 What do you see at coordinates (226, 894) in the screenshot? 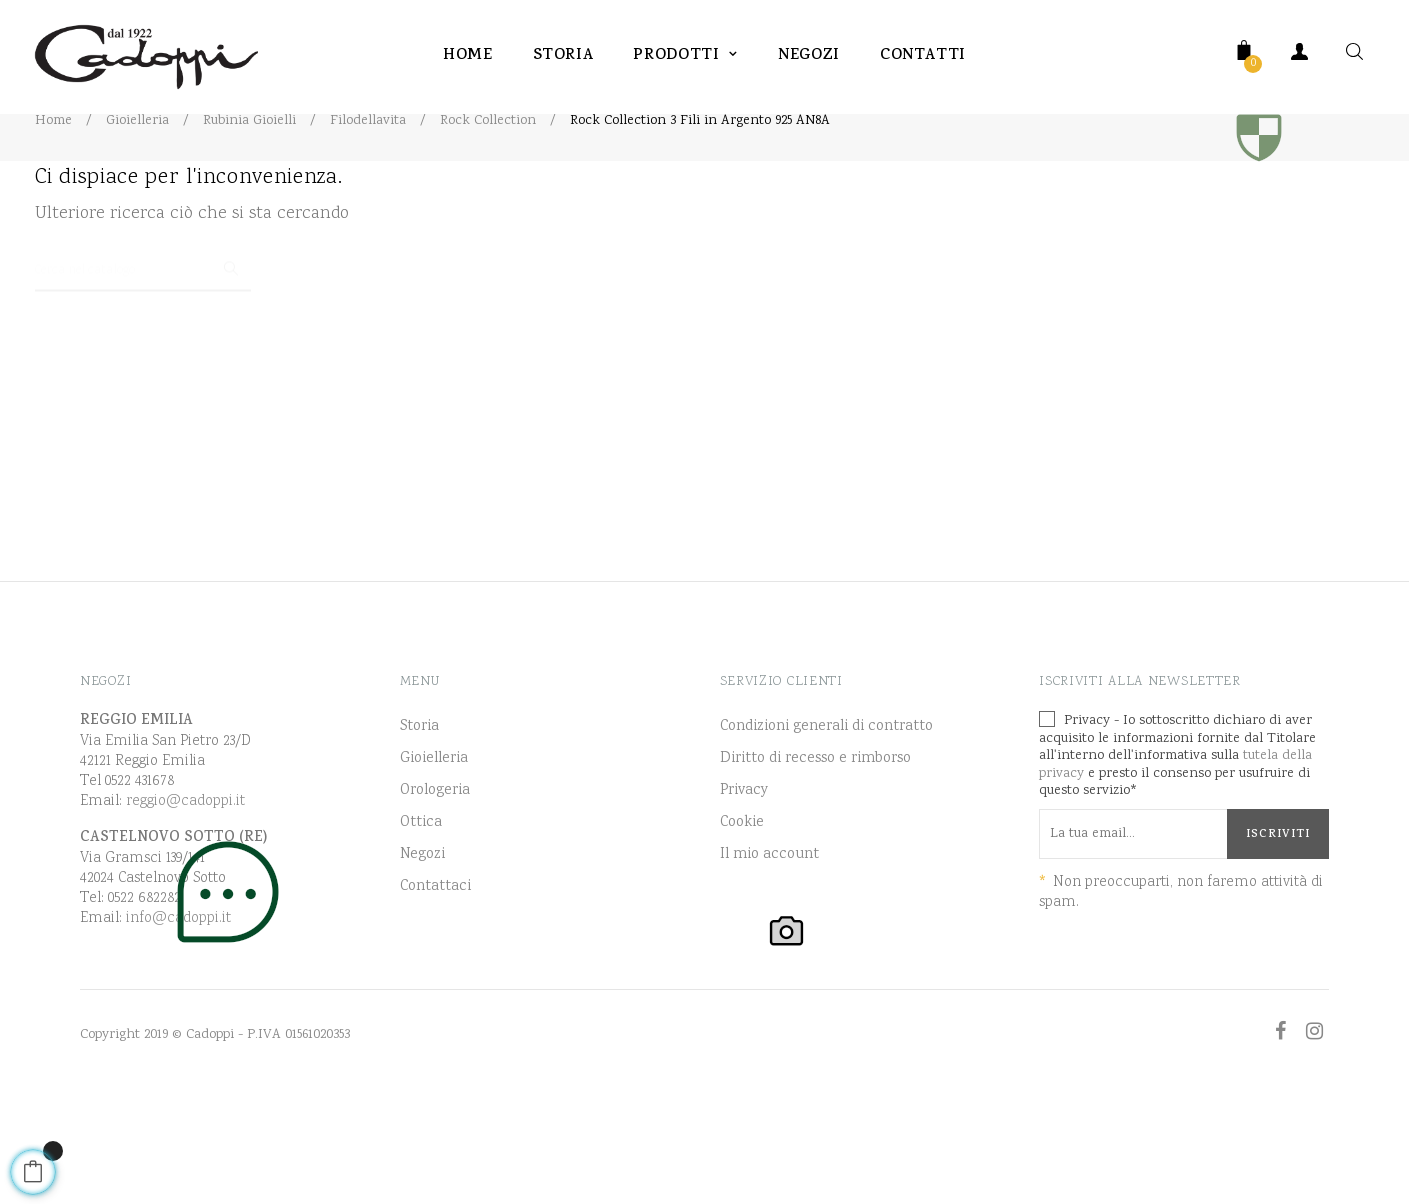
I see `open chat or messaging` at bounding box center [226, 894].